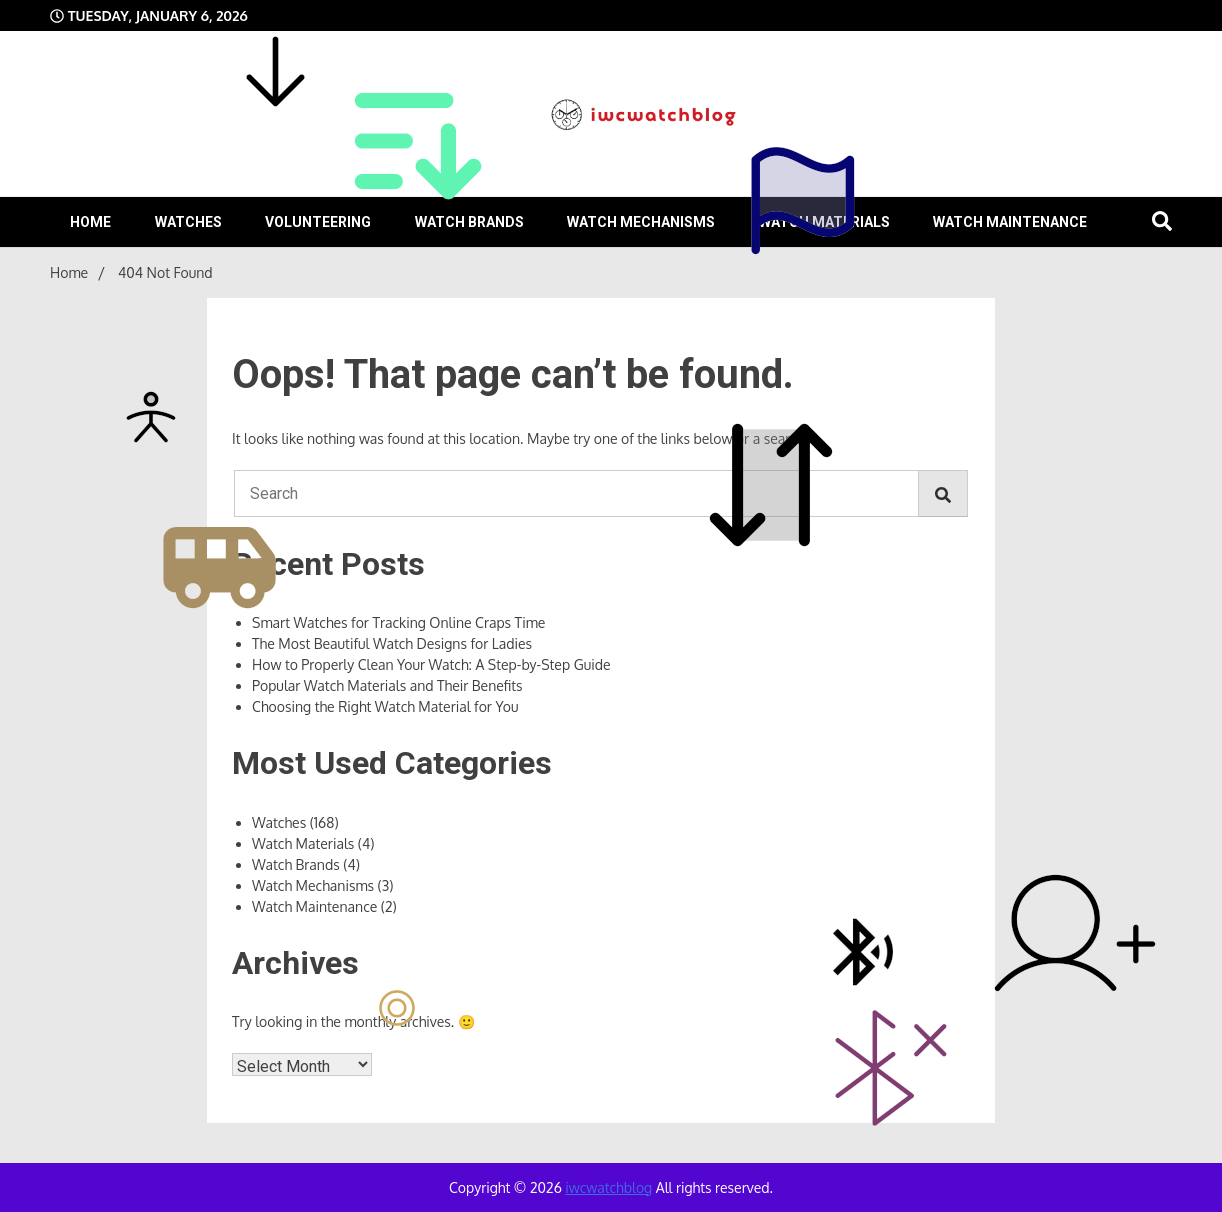 This screenshot has height=1212, width=1222. I want to click on access shuttle or transportation services, so click(219, 564).